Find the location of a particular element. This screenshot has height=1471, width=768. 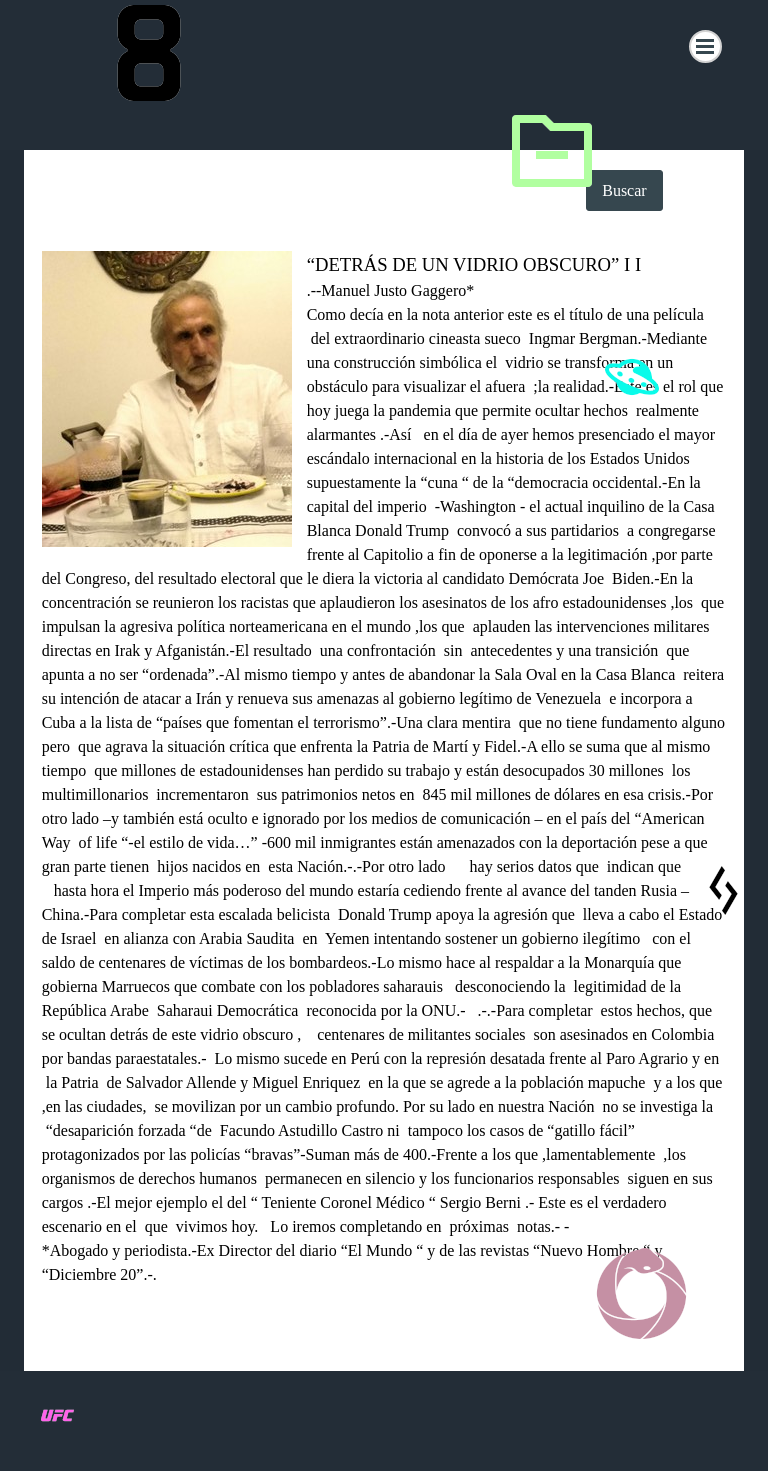

open hoppscotch api testing tool is located at coordinates (632, 377).